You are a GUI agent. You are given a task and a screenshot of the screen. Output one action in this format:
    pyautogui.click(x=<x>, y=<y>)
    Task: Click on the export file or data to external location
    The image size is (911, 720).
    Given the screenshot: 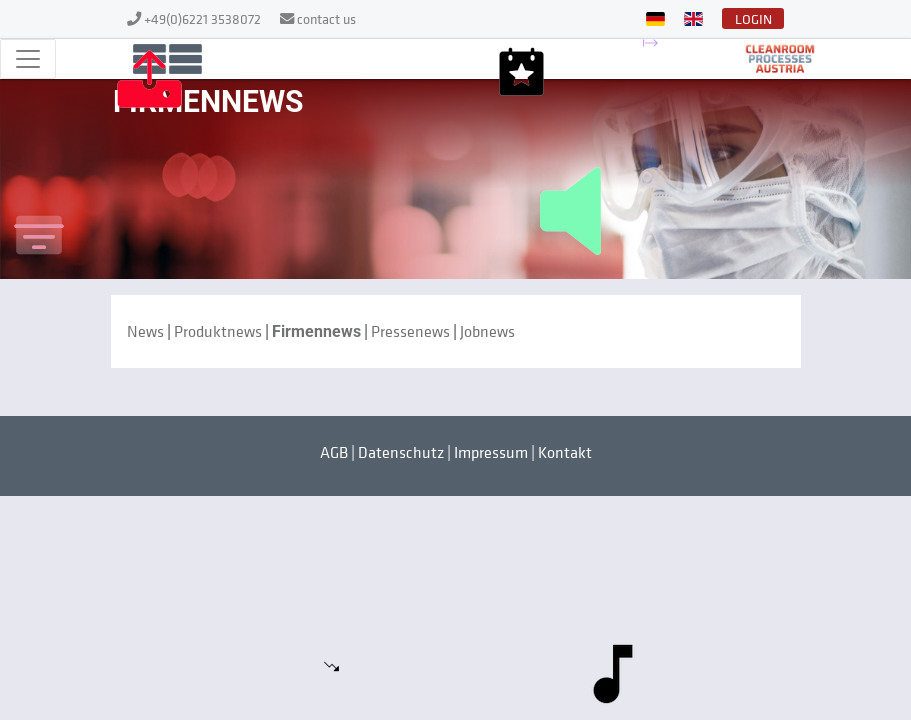 What is the action you would take?
    pyautogui.click(x=650, y=43)
    